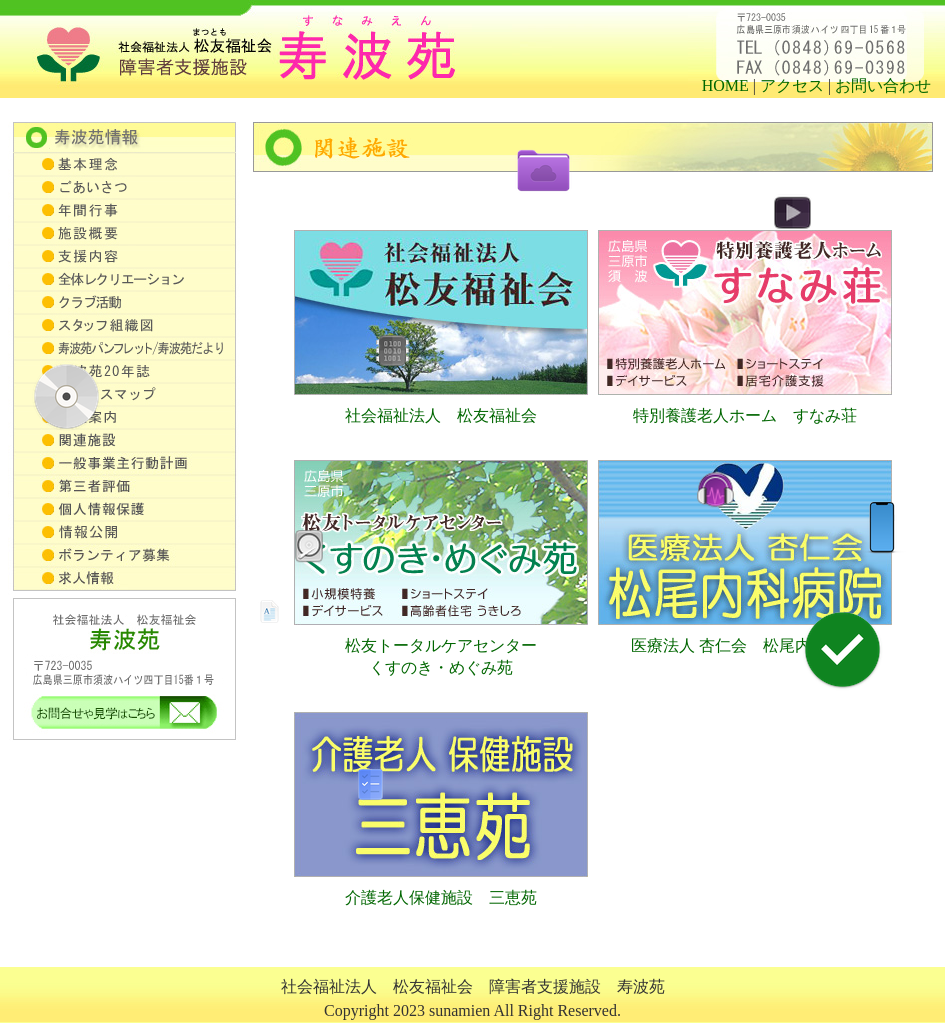 Image resolution: width=945 pixels, height=1024 pixels. Describe the element at coordinates (543, 170) in the screenshot. I see `access cloud-synced files and folders` at that location.